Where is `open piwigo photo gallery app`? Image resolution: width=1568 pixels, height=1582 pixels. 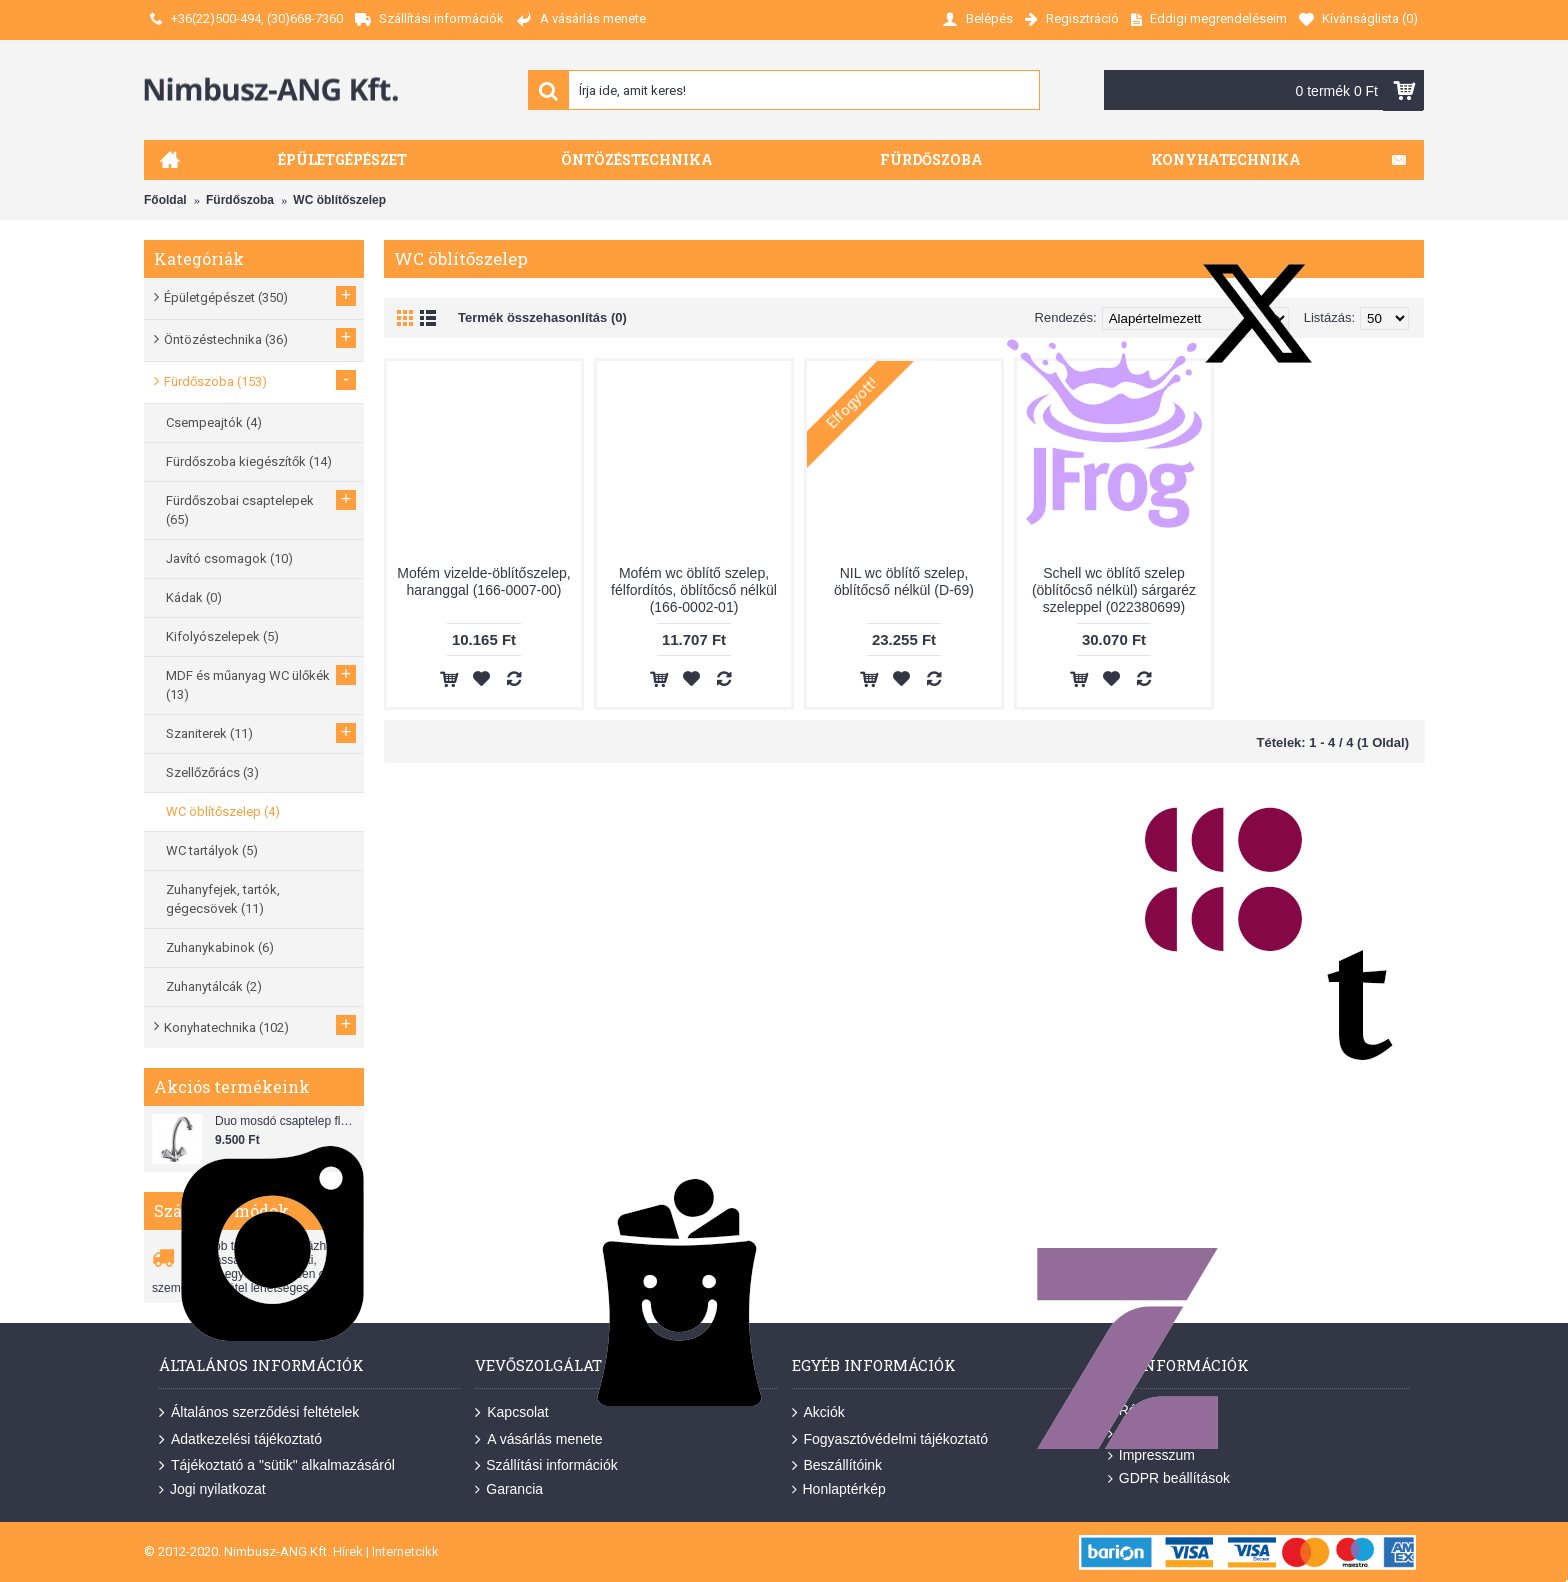 open piwigo photo gallery app is located at coordinates (272, 1243).